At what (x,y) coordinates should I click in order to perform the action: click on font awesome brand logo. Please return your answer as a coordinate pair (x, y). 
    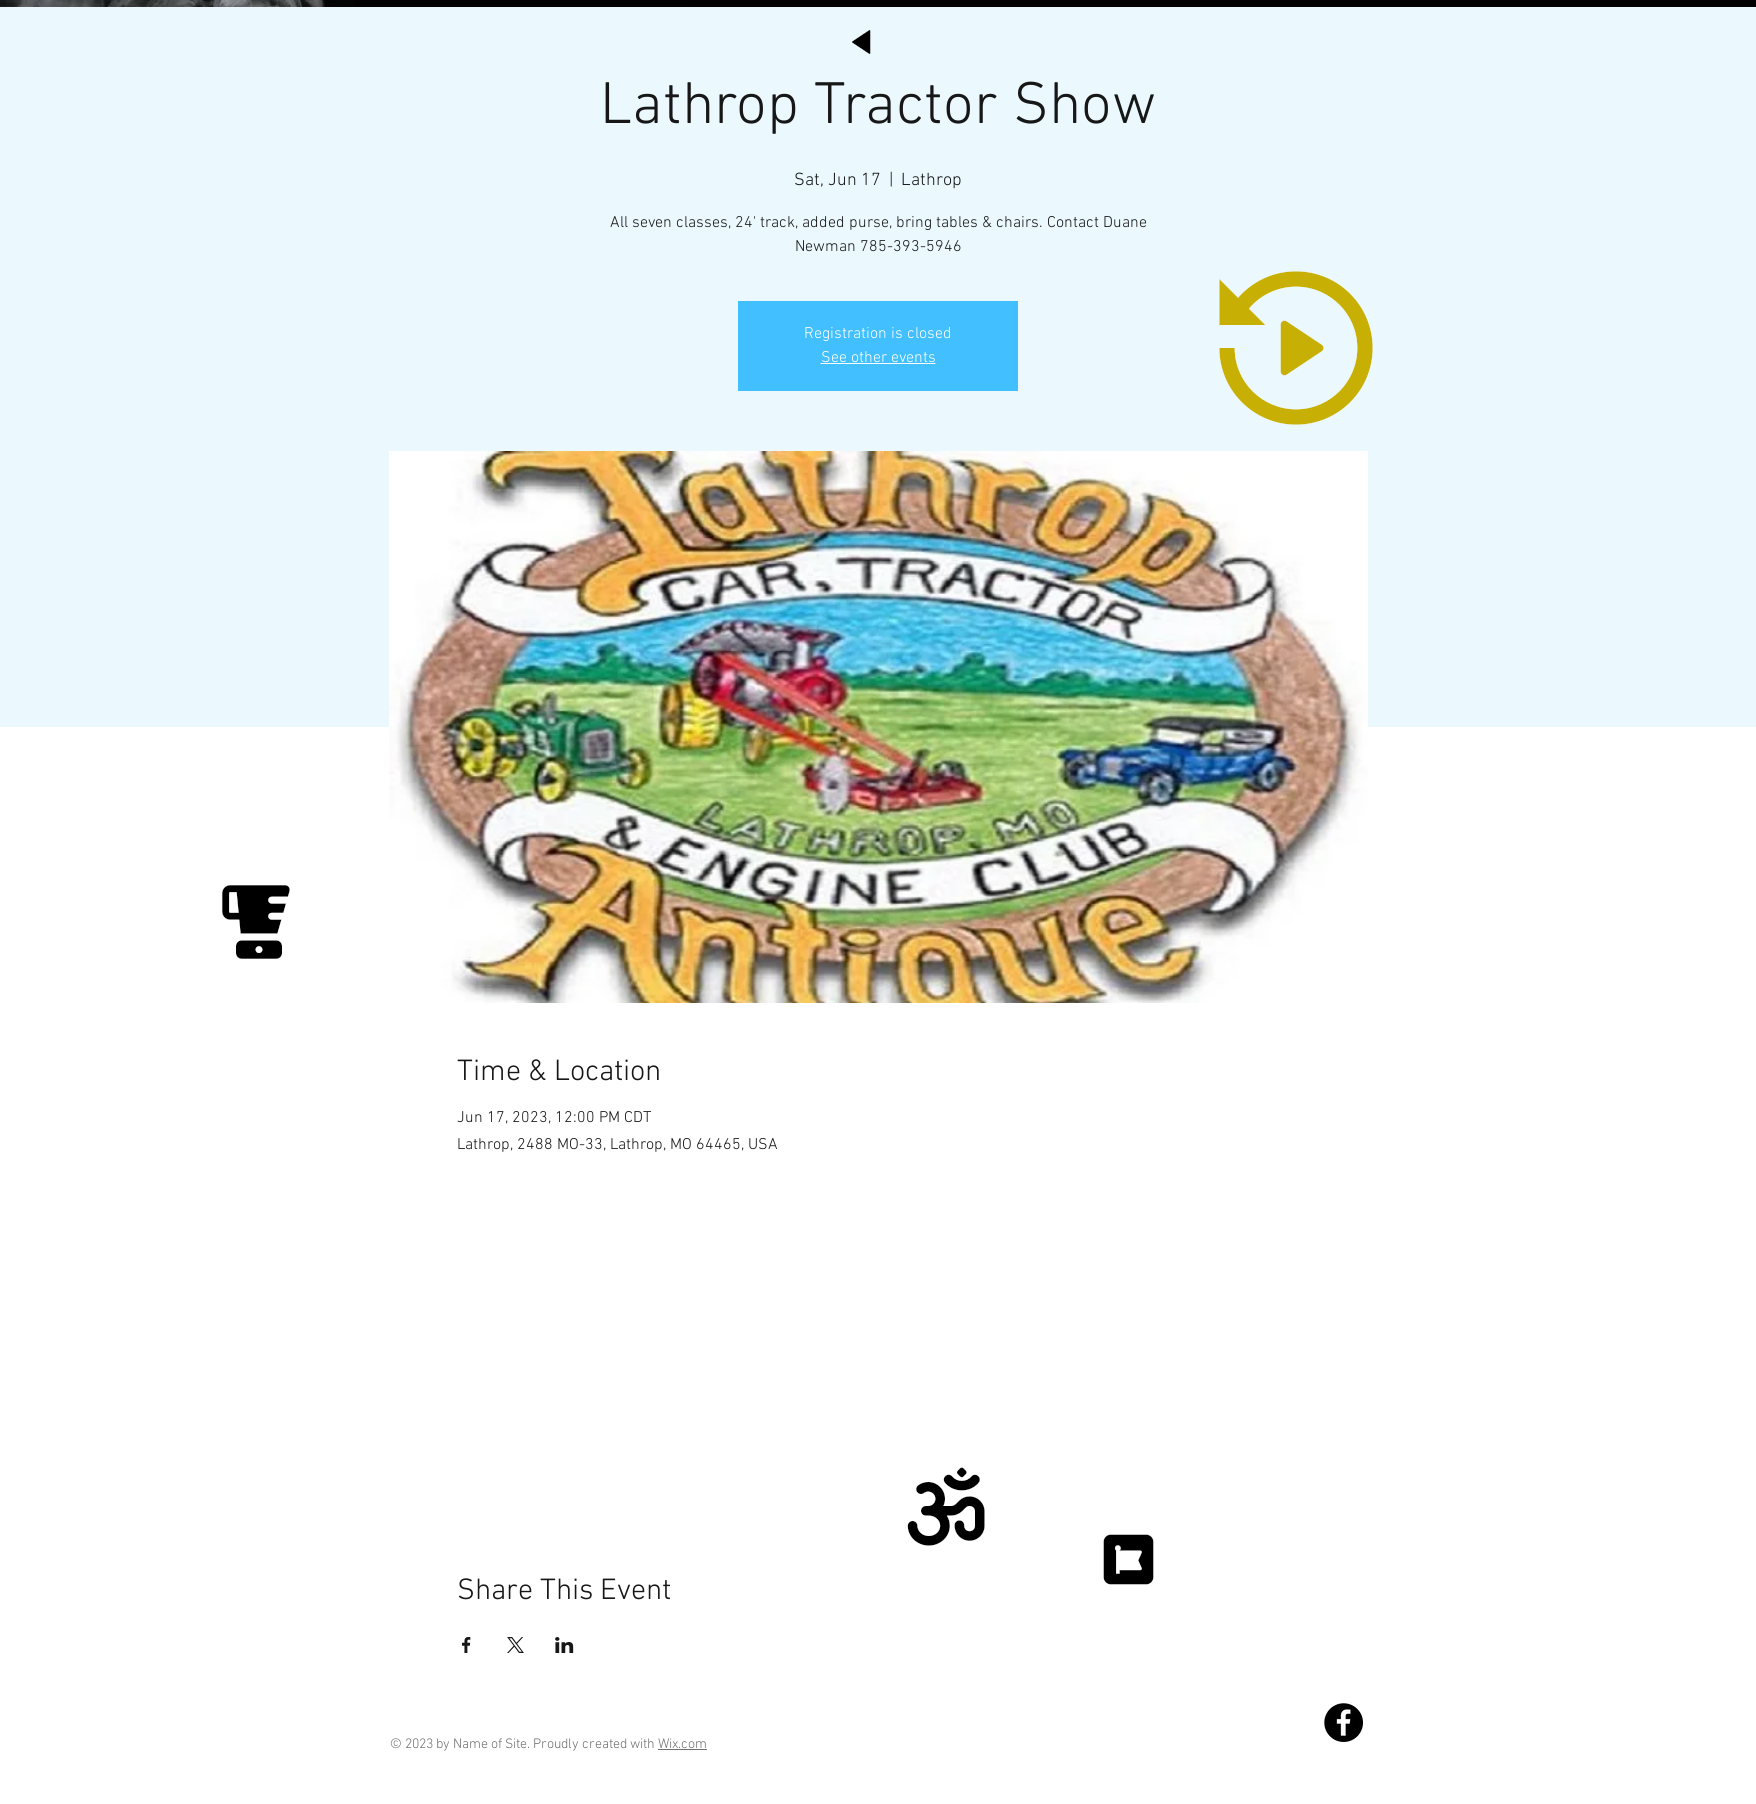
    Looking at the image, I should click on (1128, 1559).